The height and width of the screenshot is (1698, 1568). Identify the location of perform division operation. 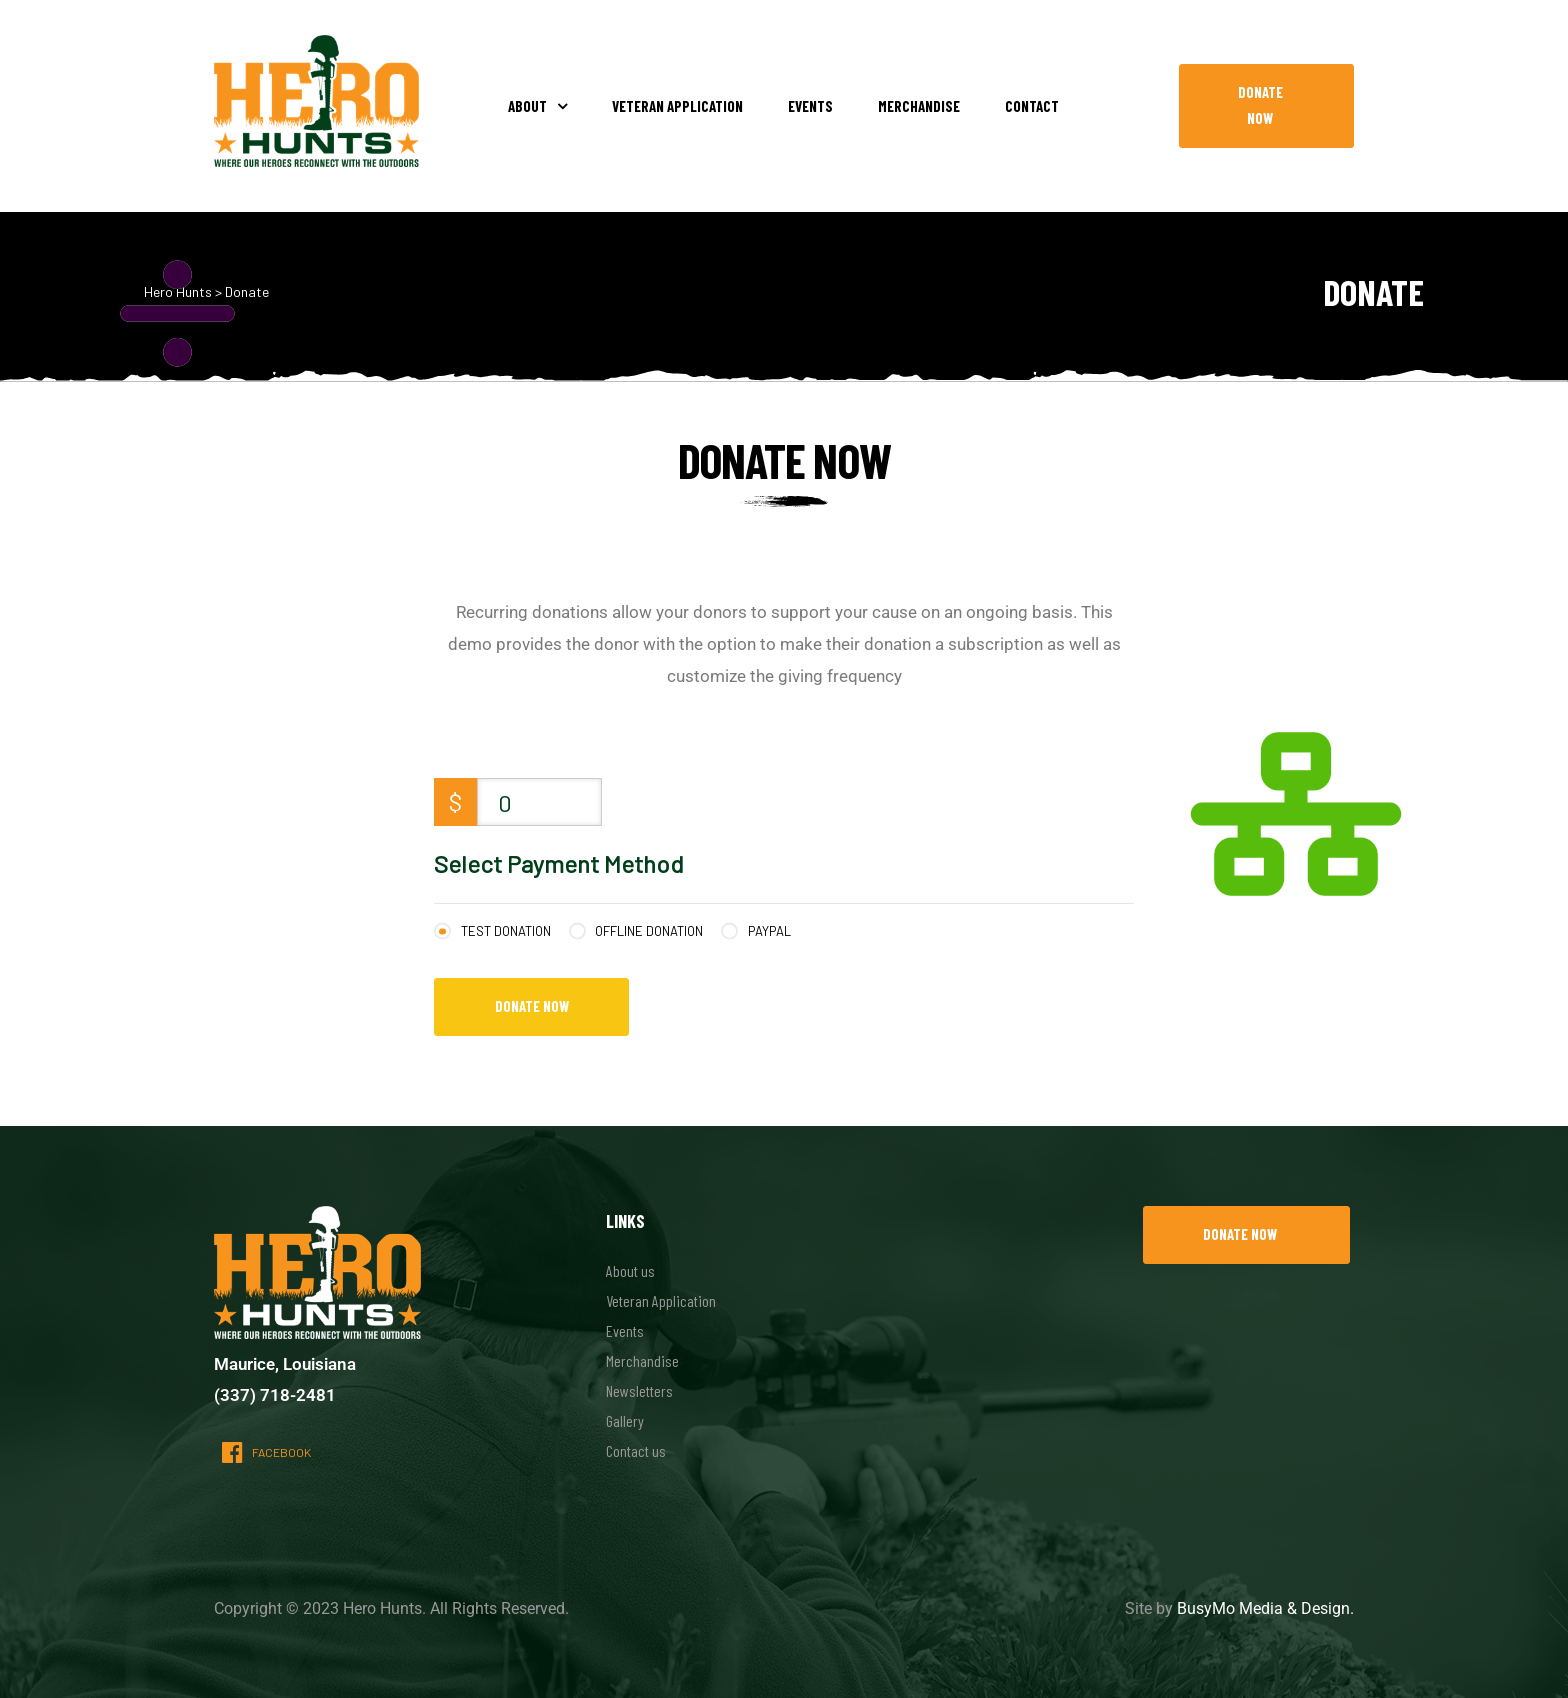
(177, 313).